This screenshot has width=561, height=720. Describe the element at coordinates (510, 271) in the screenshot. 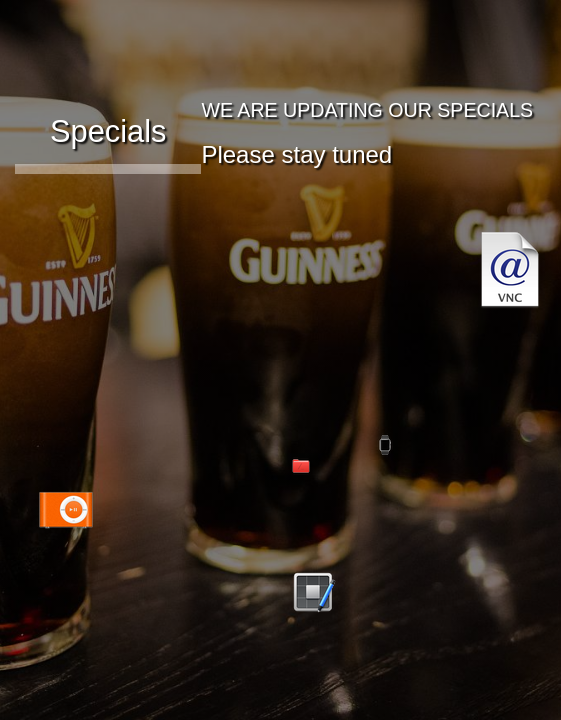

I see `open a VNC remote connection shortcut` at that location.